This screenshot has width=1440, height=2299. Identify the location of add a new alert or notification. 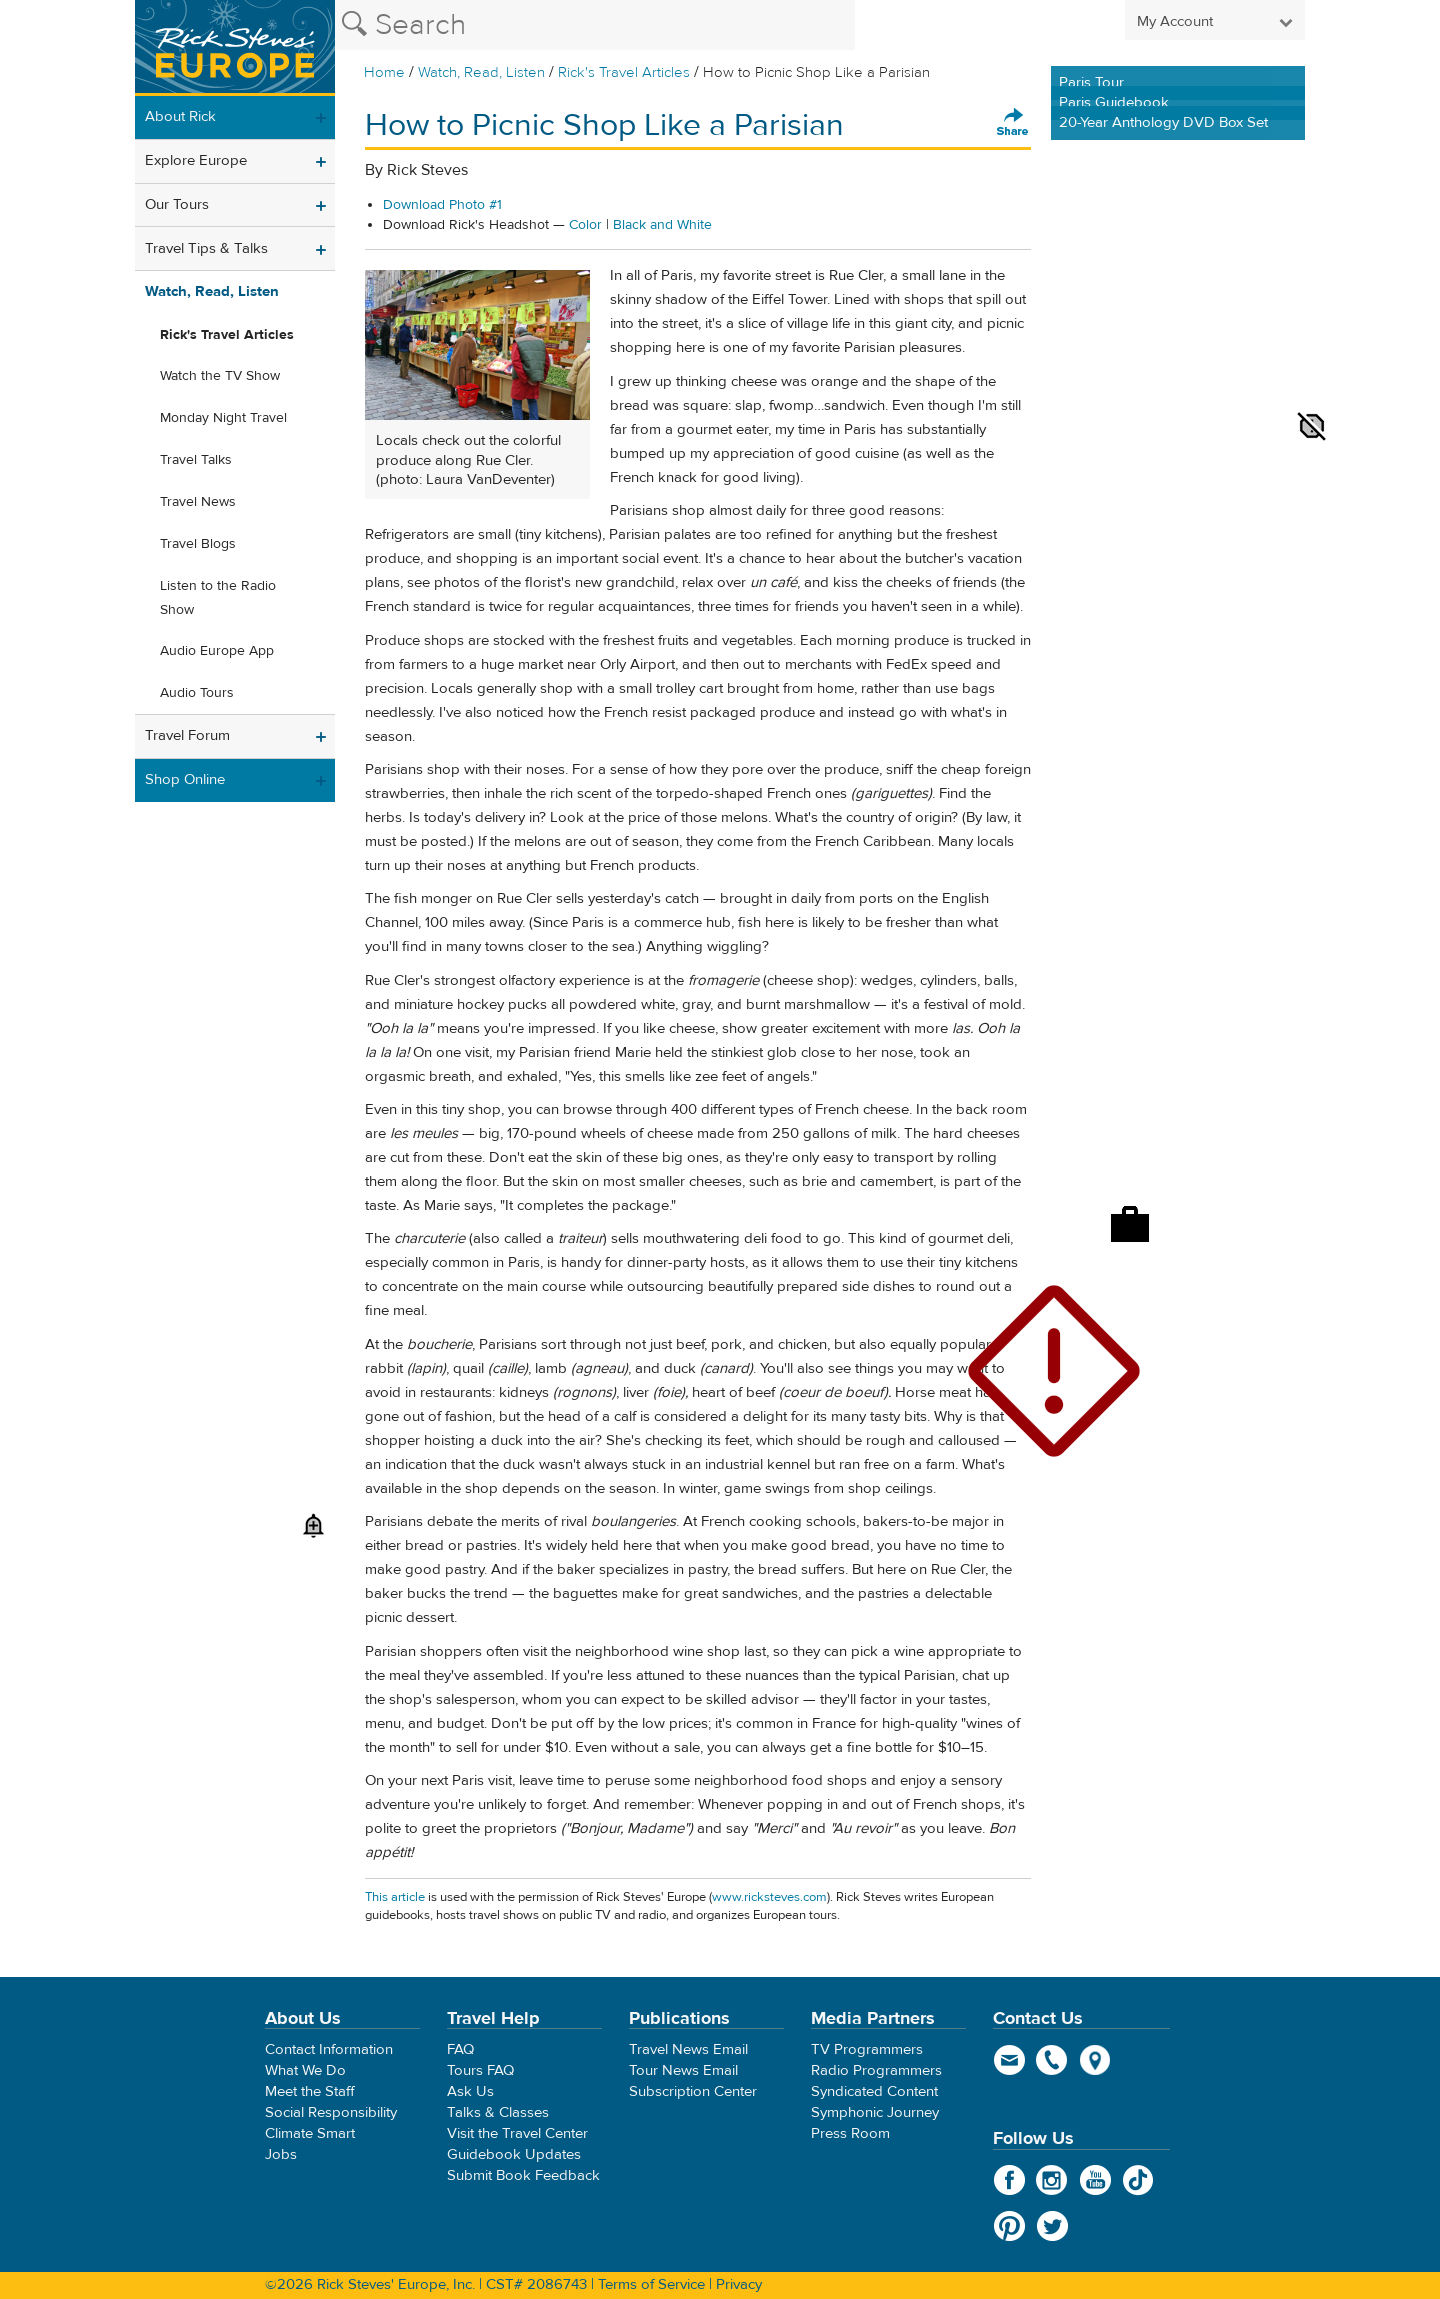
(313, 1525).